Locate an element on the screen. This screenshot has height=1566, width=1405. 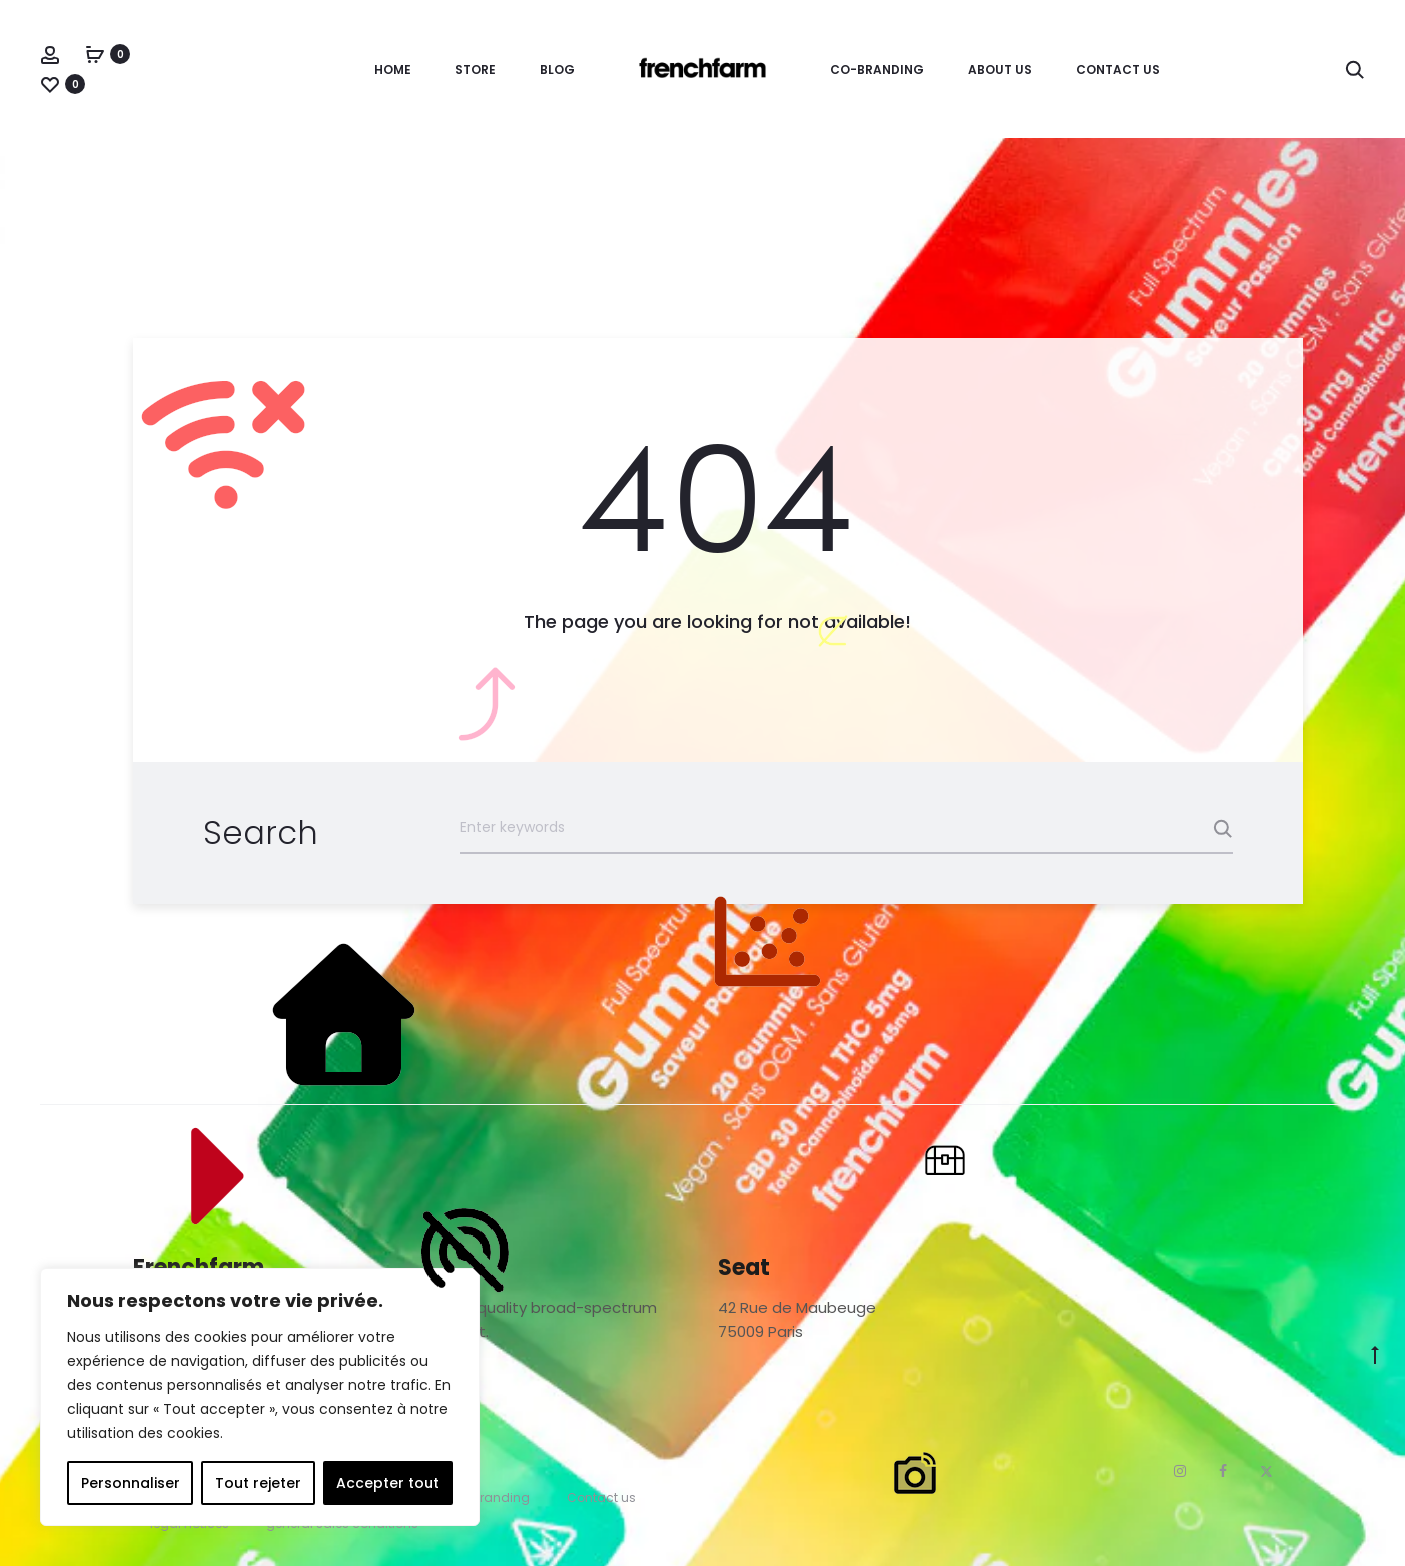
redirect or forward content is located at coordinates (487, 704).